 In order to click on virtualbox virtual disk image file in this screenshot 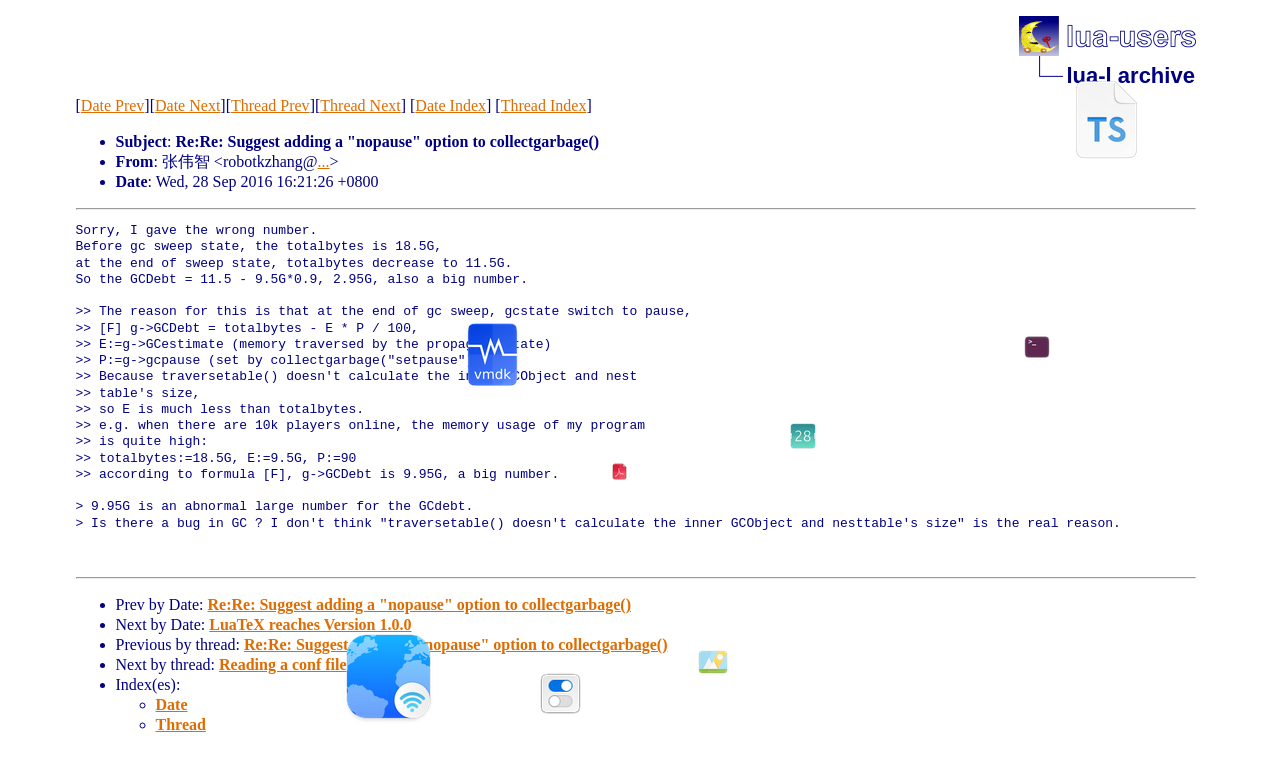, I will do `click(492, 354)`.